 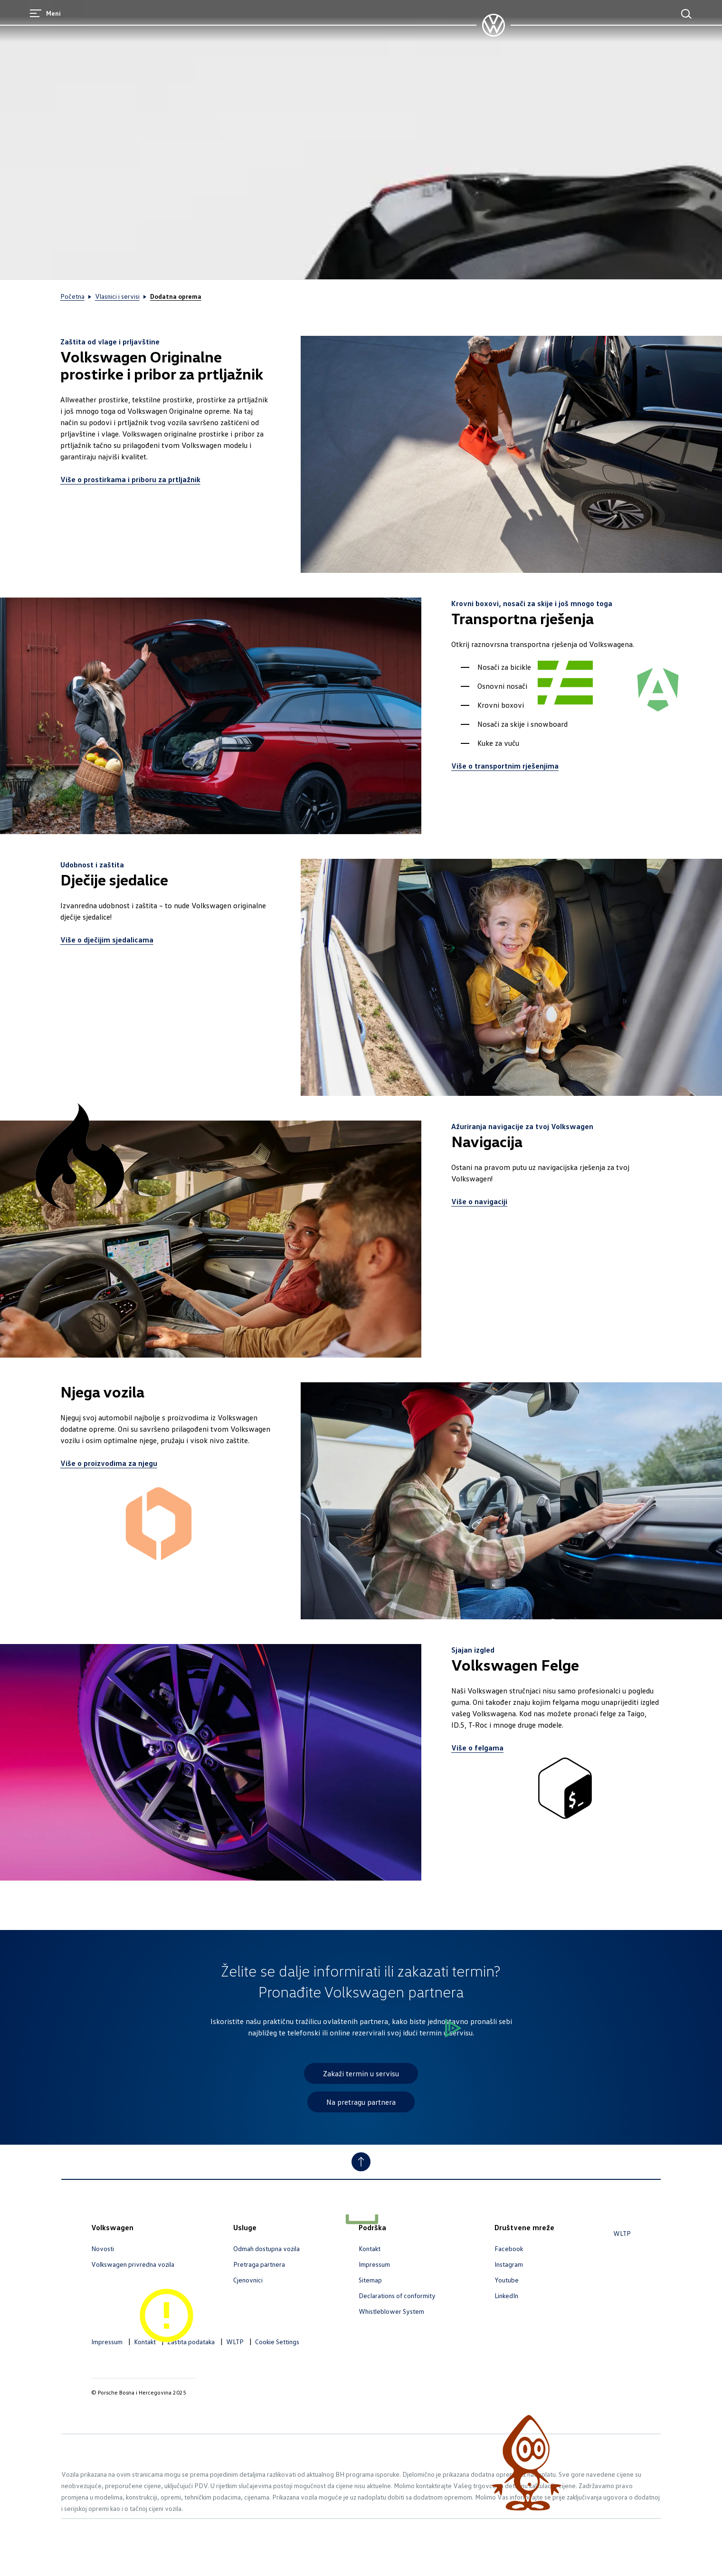 What do you see at coordinates (565, 683) in the screenshot?
I see `serverless framework logo` at bounding box center [565, 683].